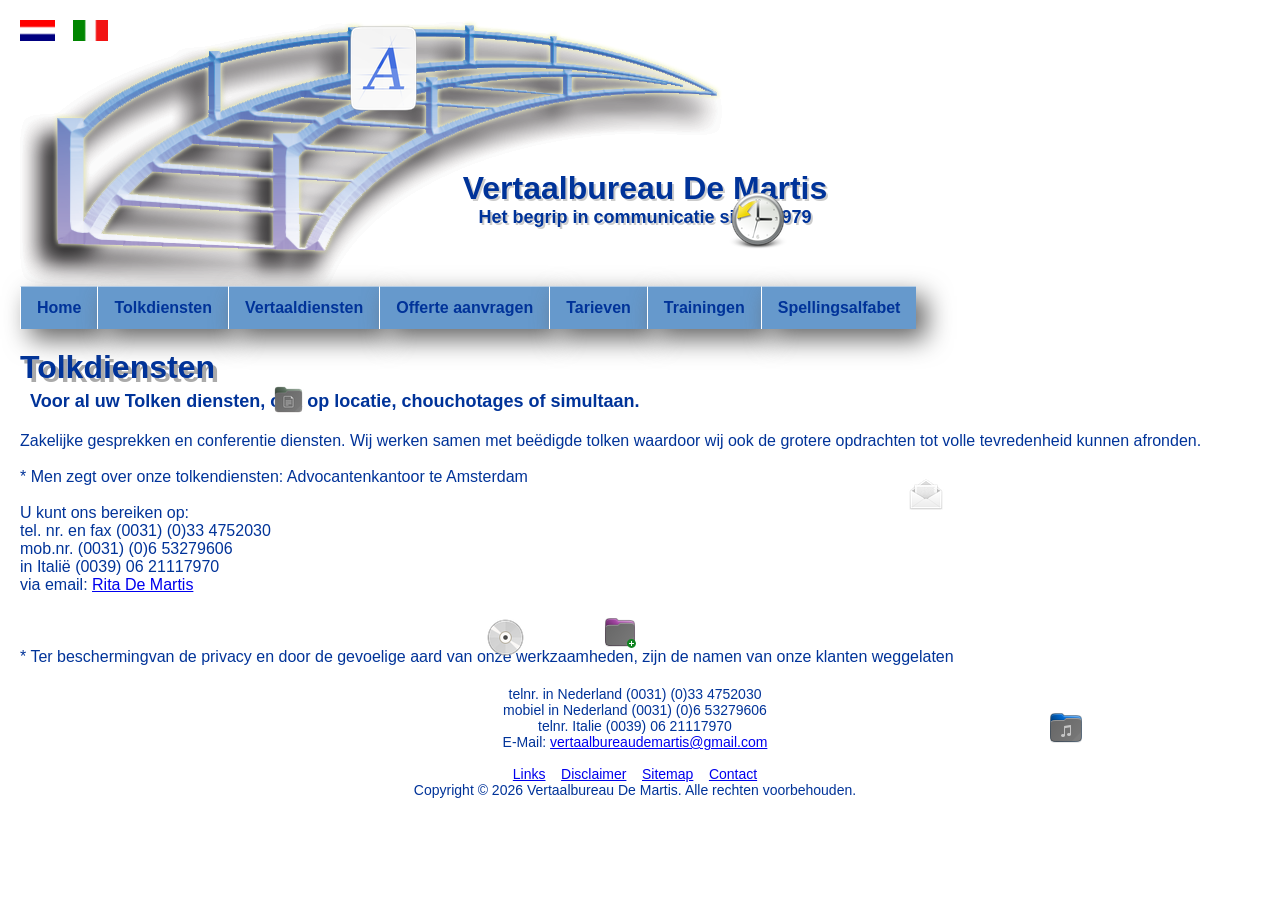 This screenshot has height=907, width=1270. Describe the element at coordinates (620, 632) in the screenshot. I see `create a new folder` at that location.